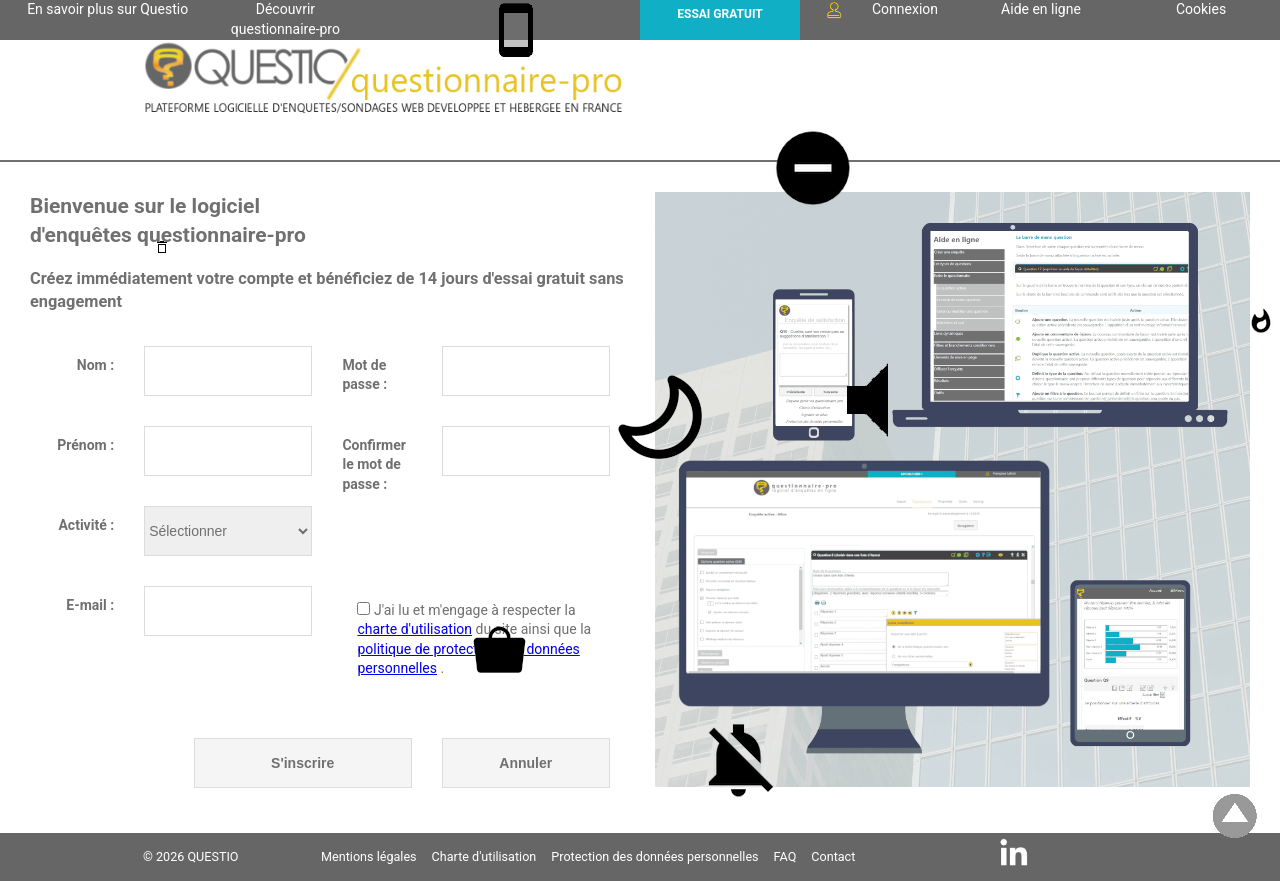 Image resolution: width=1280 pixels, height=881 pixels. Describe the element at coordinates (499, 652) in the screenshot. I see `view your shopping bag` at that location.